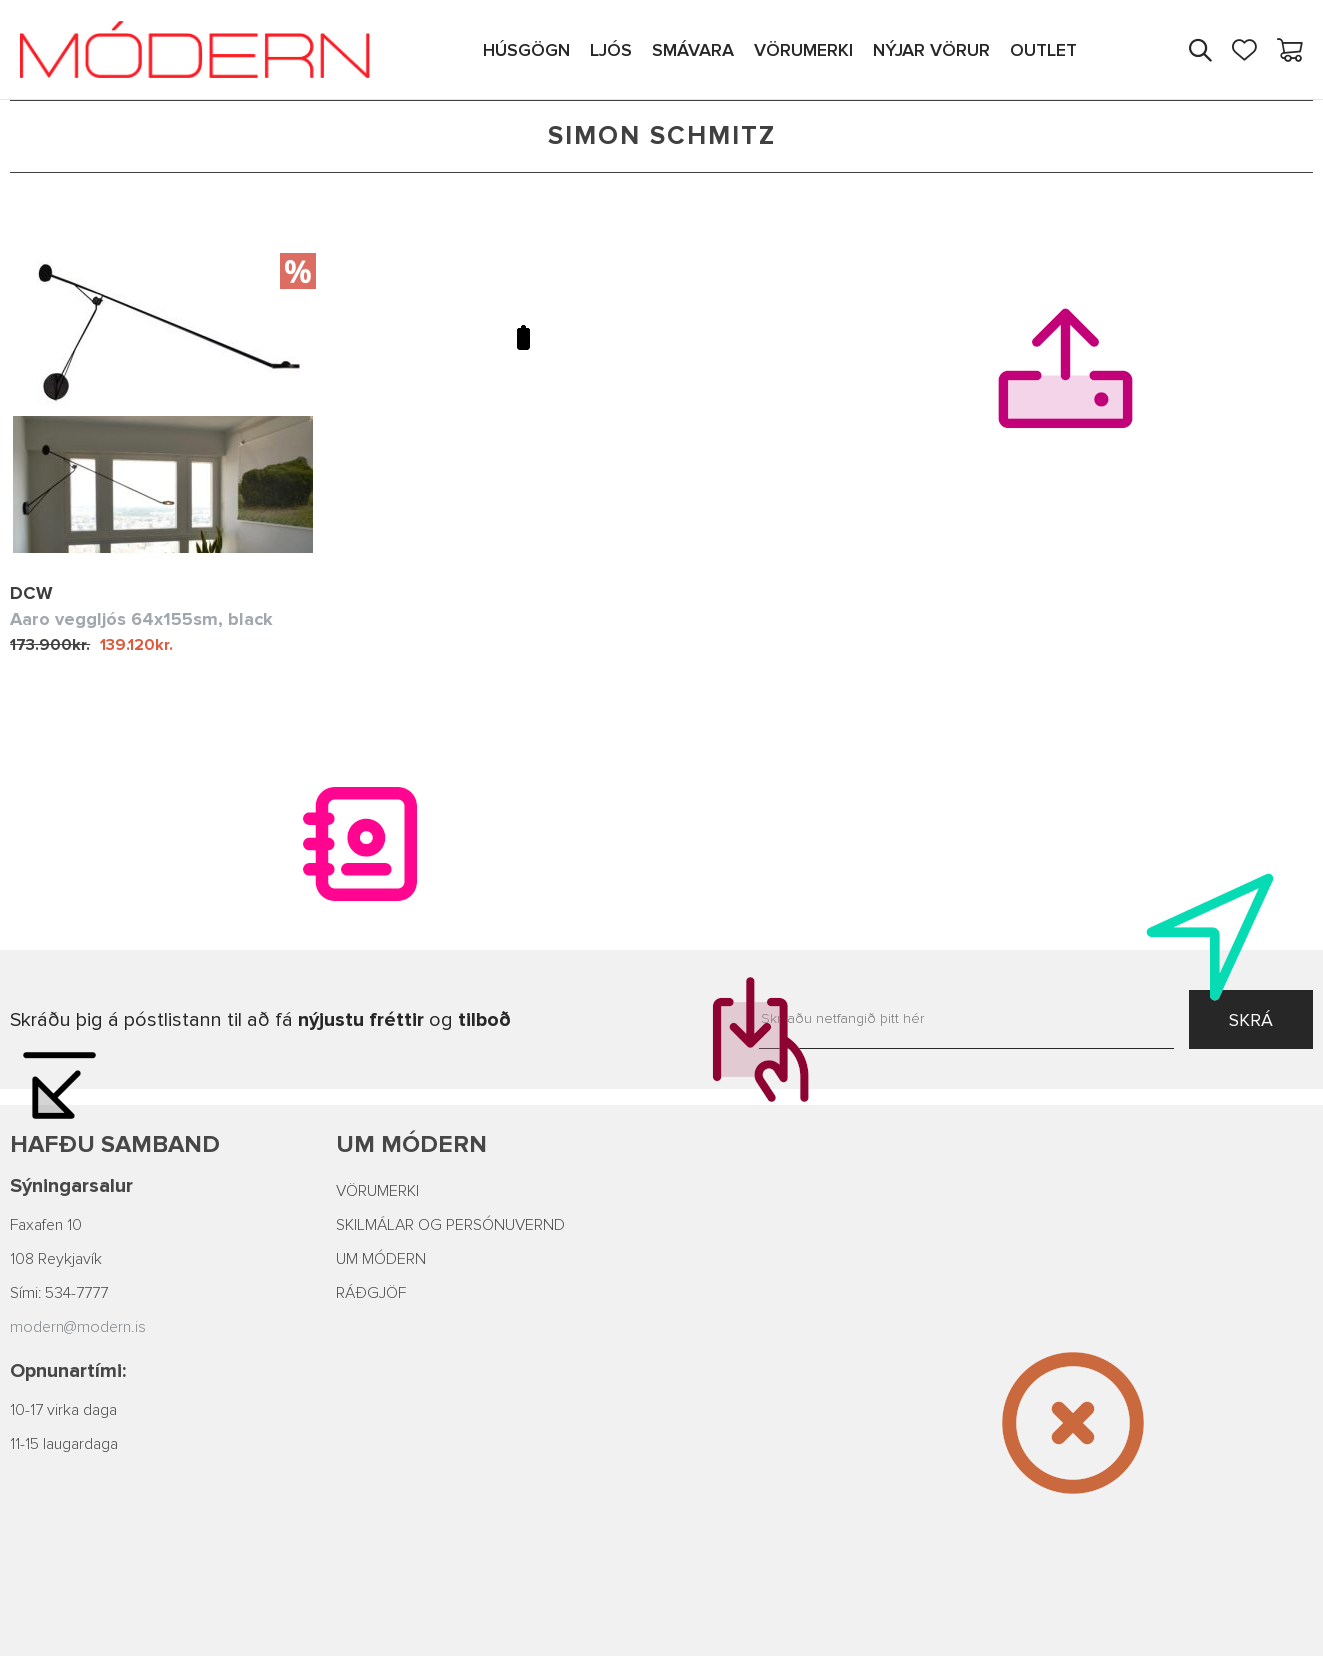 The height and width of the screenshot is (1656, 1323). Describe the element at coordinates (1065, 375) in the screenshot. I see `upload a file or document` at that location.